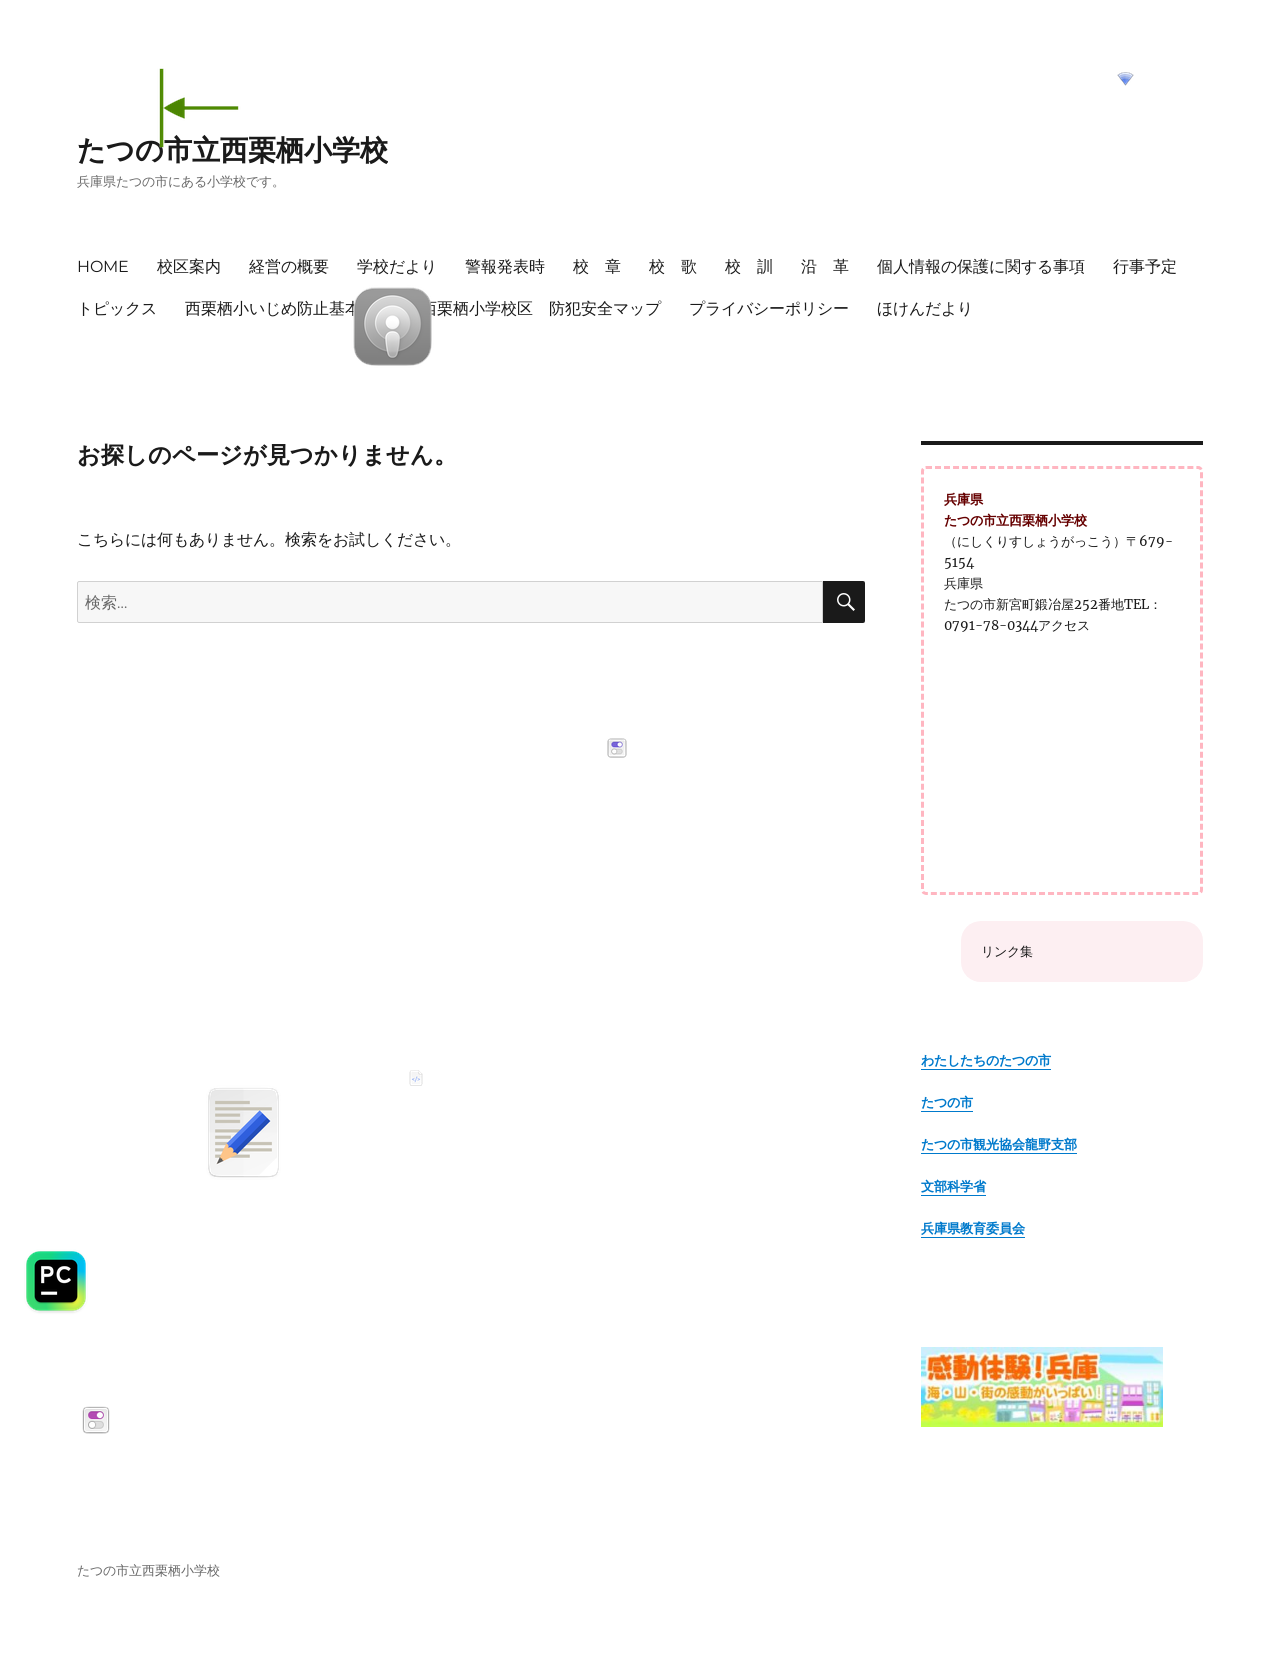 The image size is (1280, 1658). What do you see at coordinates (392, 326) in the screenshot?
I see `open the Podcasts app` at bounding box center [392, 326].